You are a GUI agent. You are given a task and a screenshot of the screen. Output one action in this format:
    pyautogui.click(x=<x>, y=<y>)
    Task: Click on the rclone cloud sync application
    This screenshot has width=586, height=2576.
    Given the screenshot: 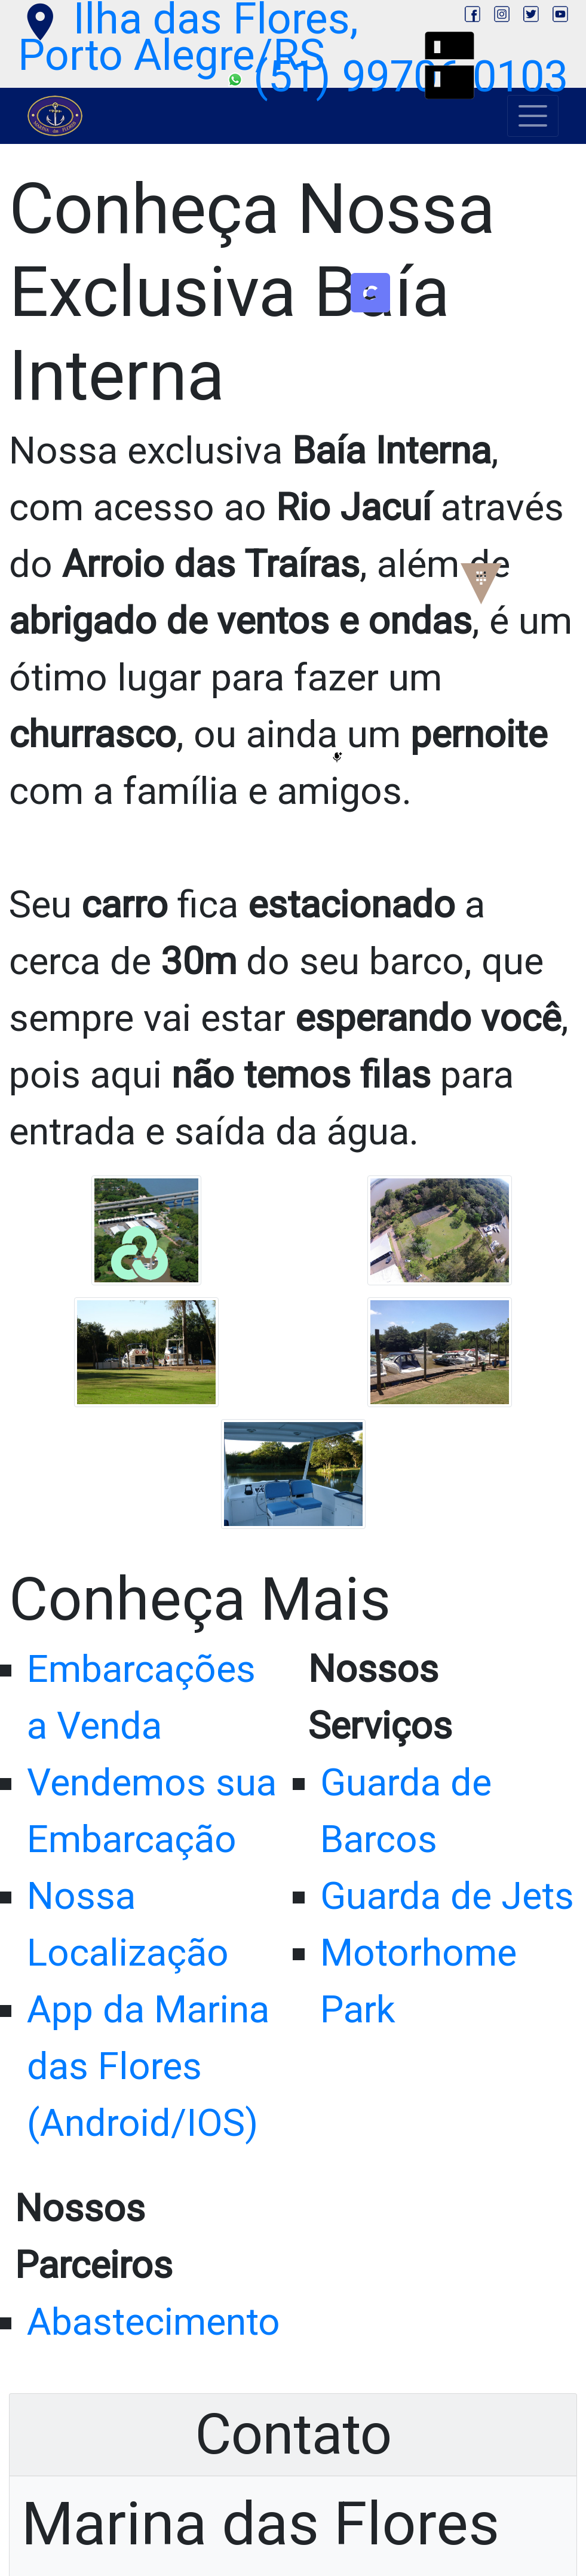 What is the action you would take?
    pyautogui.click(x=139, y=1252)
    